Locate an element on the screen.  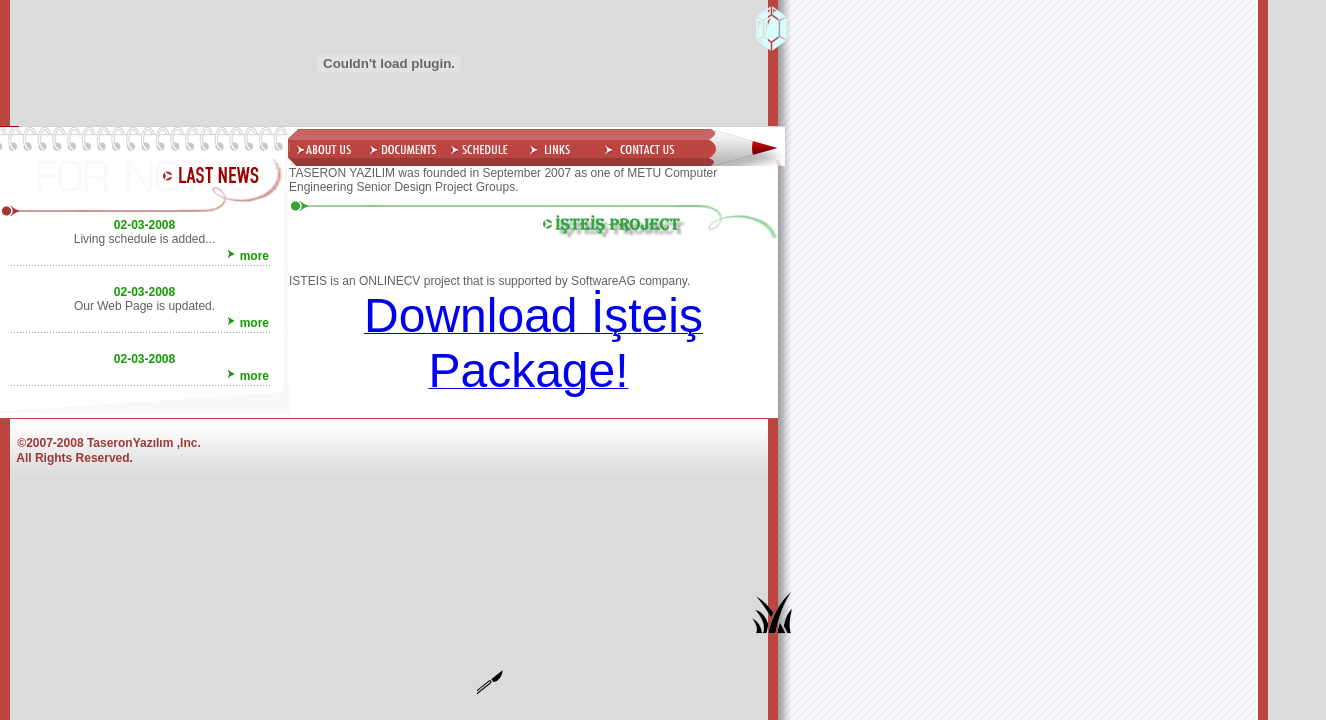
access surgical or medical tools is located at coordinates (490, 683).